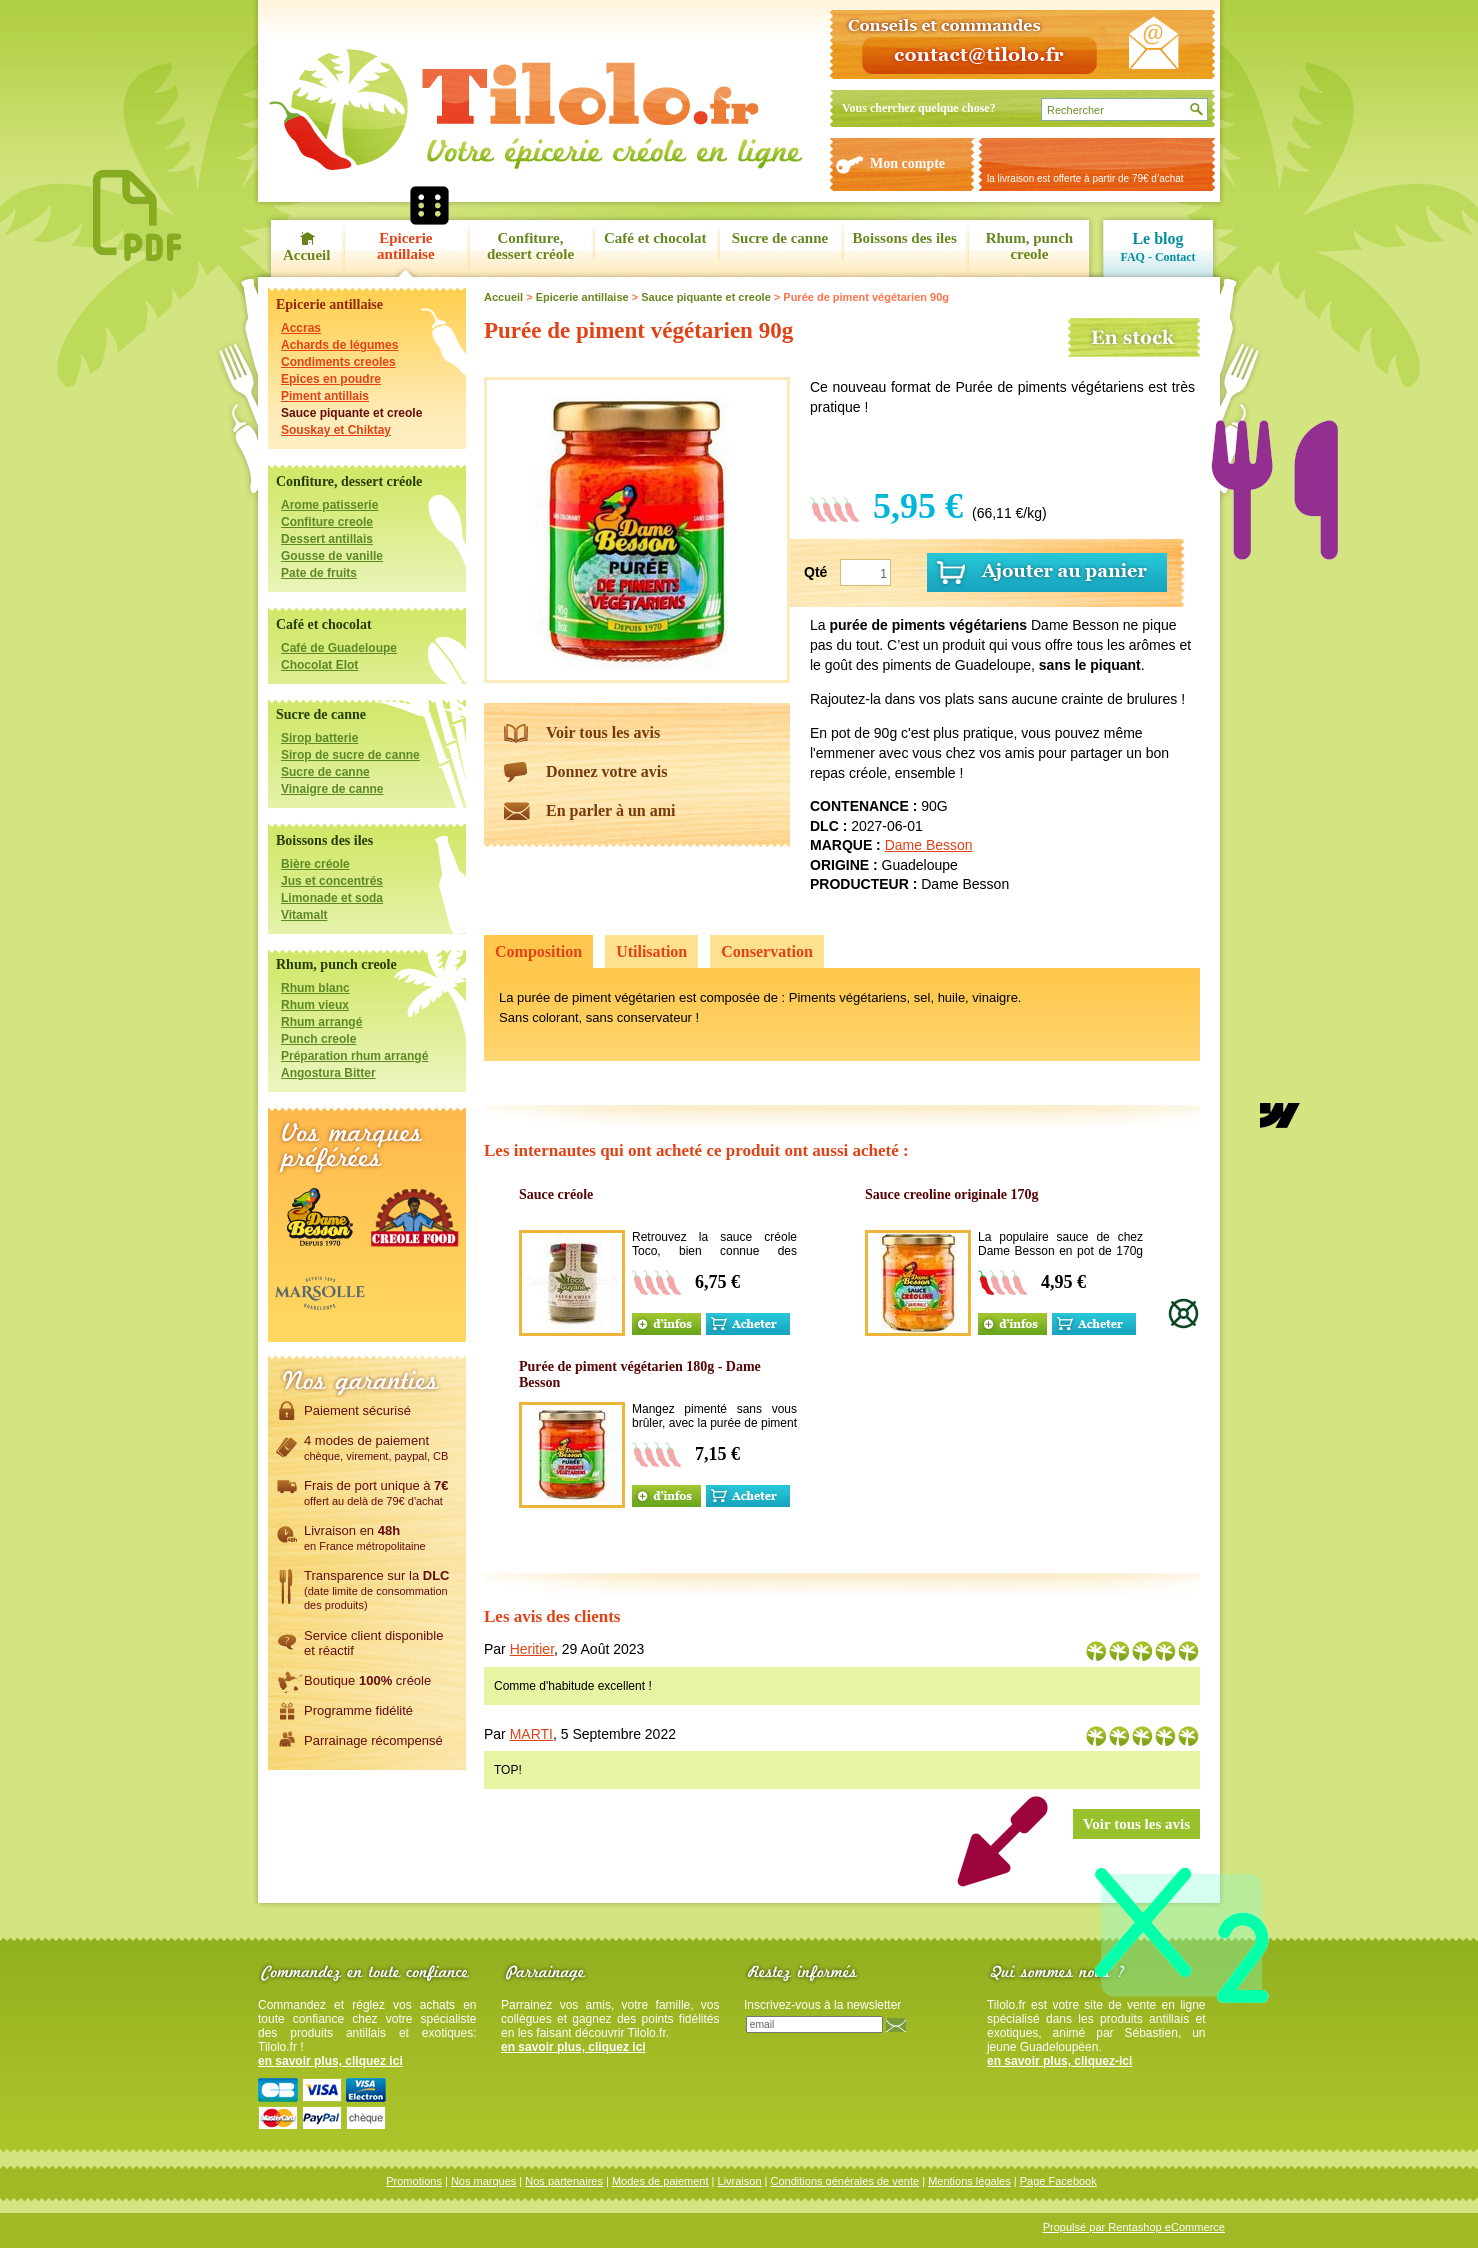  I want to click on access gardening or landscaping tools, so click(1000, 1844).